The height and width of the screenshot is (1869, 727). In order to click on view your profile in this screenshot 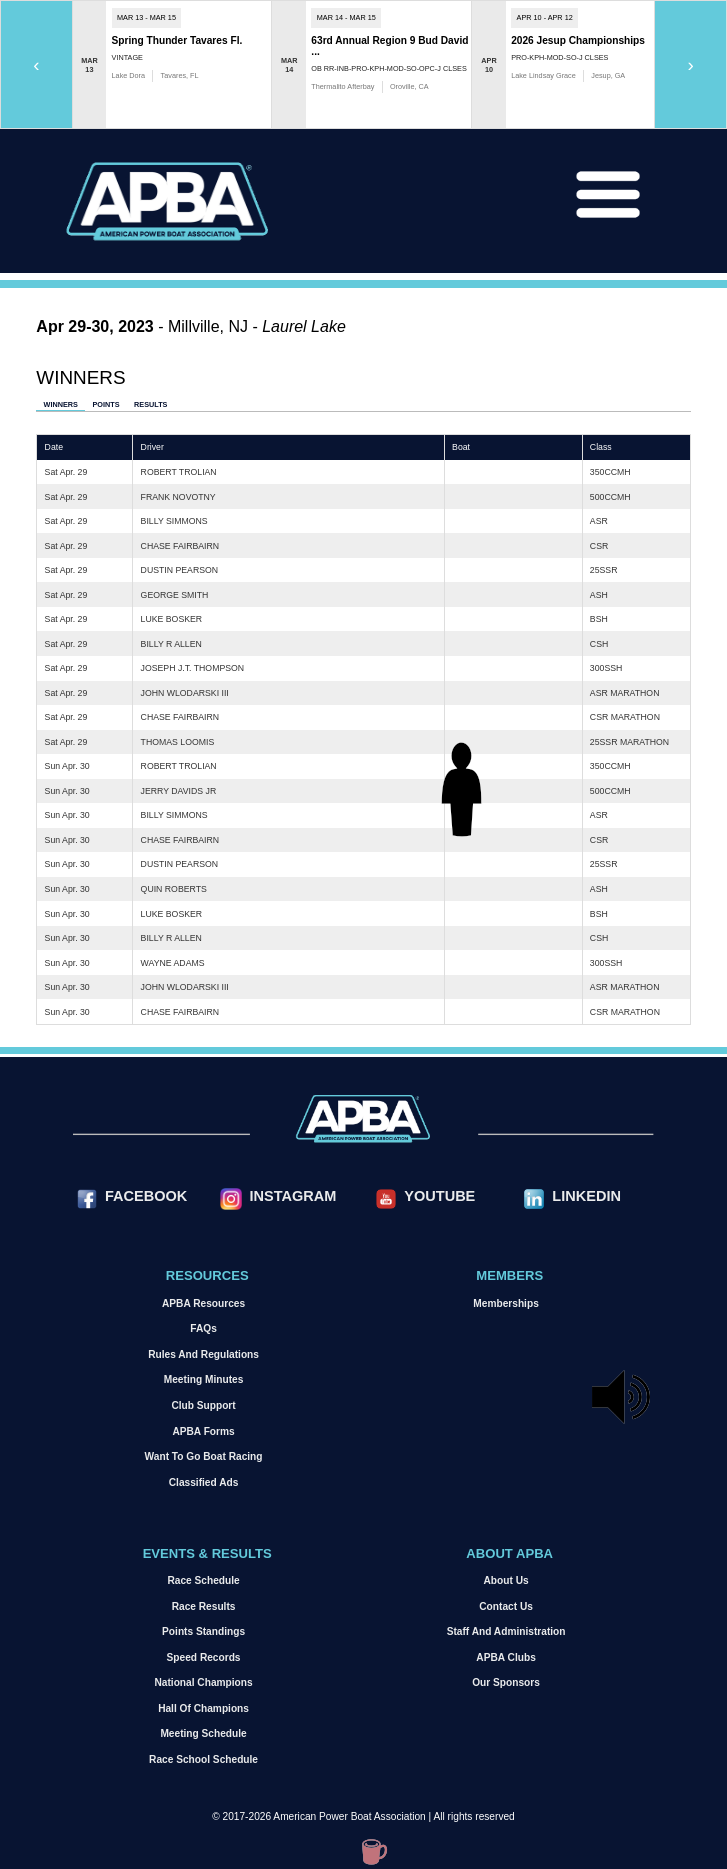, I will do `click(461, 789)`.